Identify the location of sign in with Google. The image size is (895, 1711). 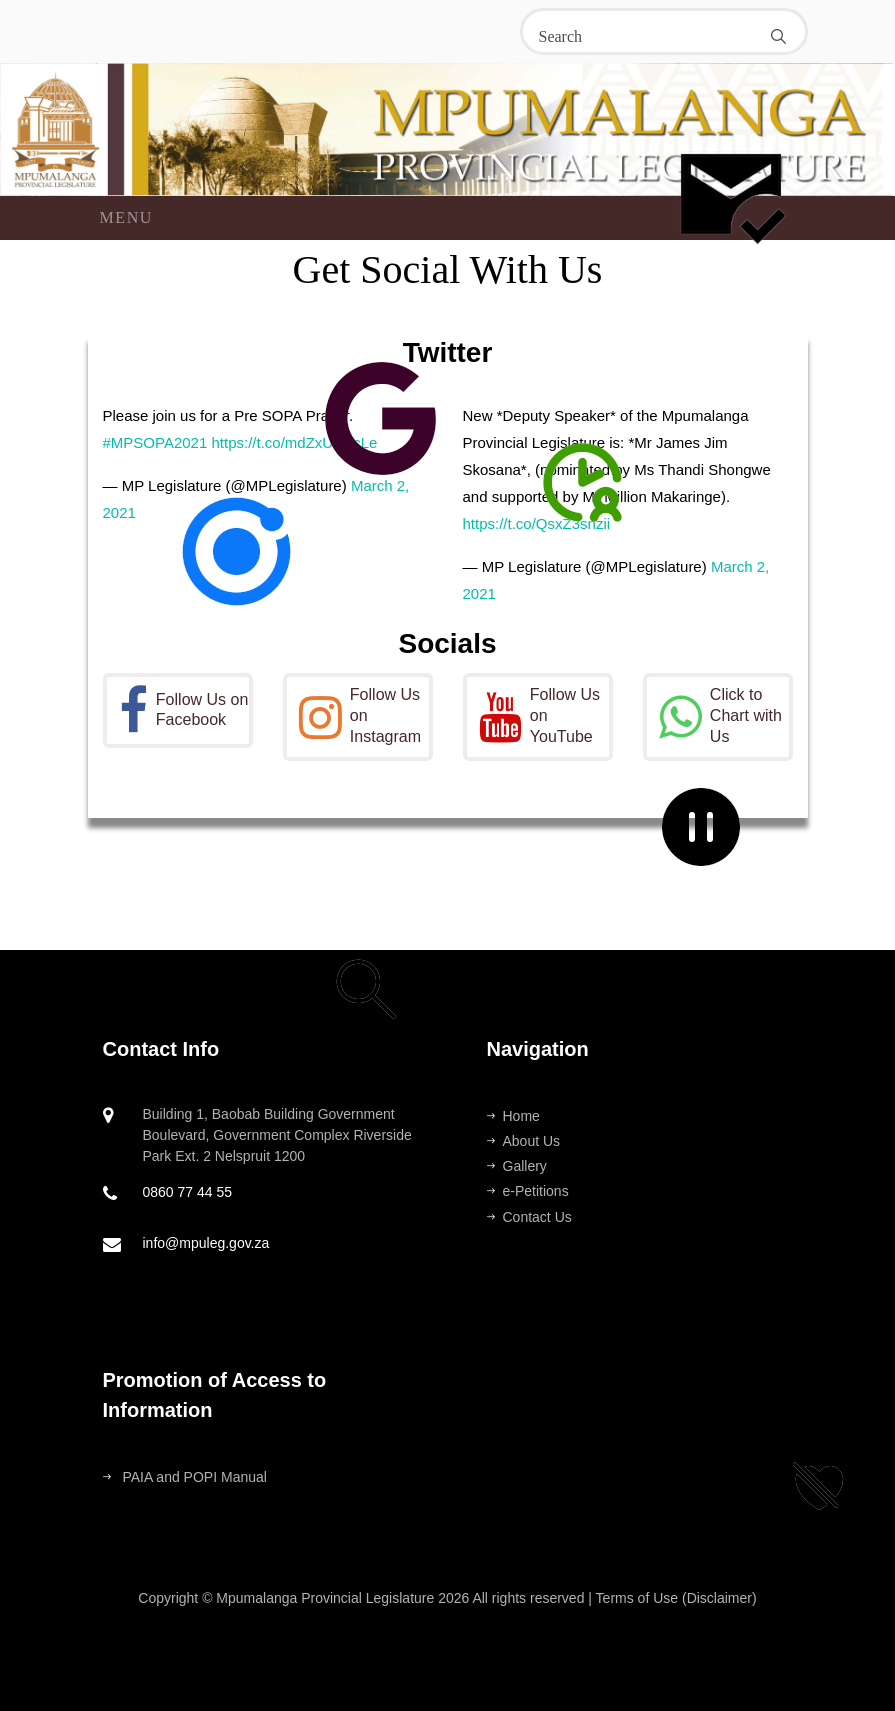
(380, 418).